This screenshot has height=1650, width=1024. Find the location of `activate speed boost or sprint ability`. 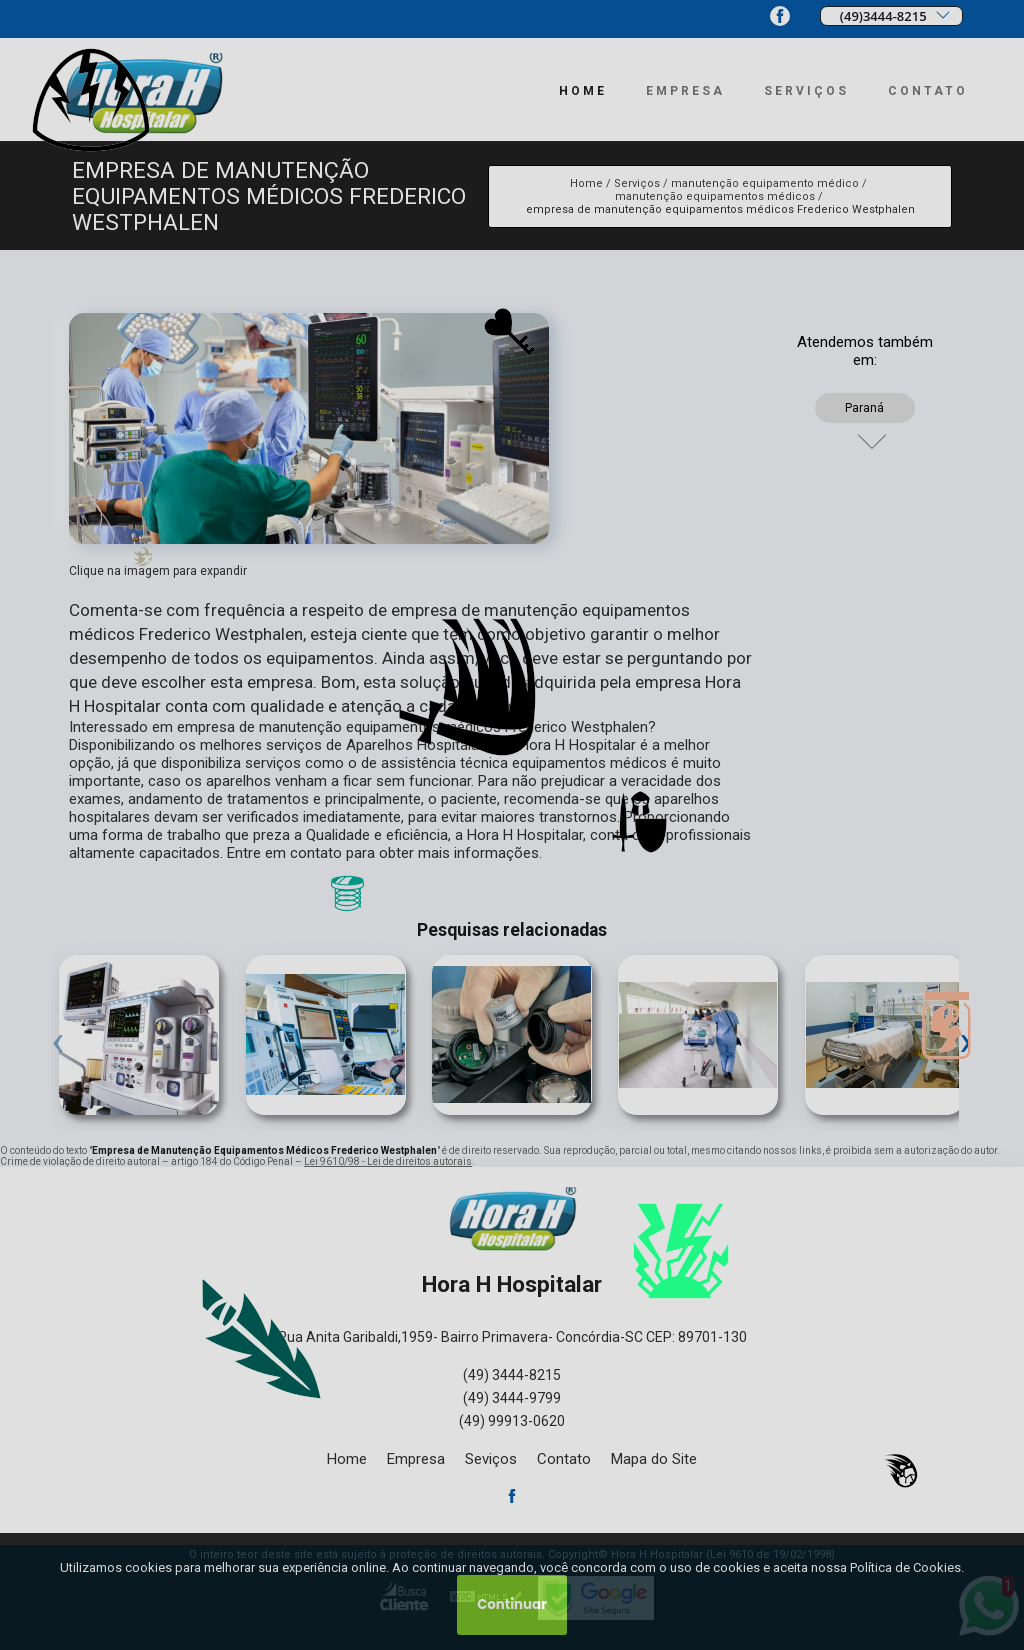

activate speed boost or sprint ability is located at coordinates (142, 556).